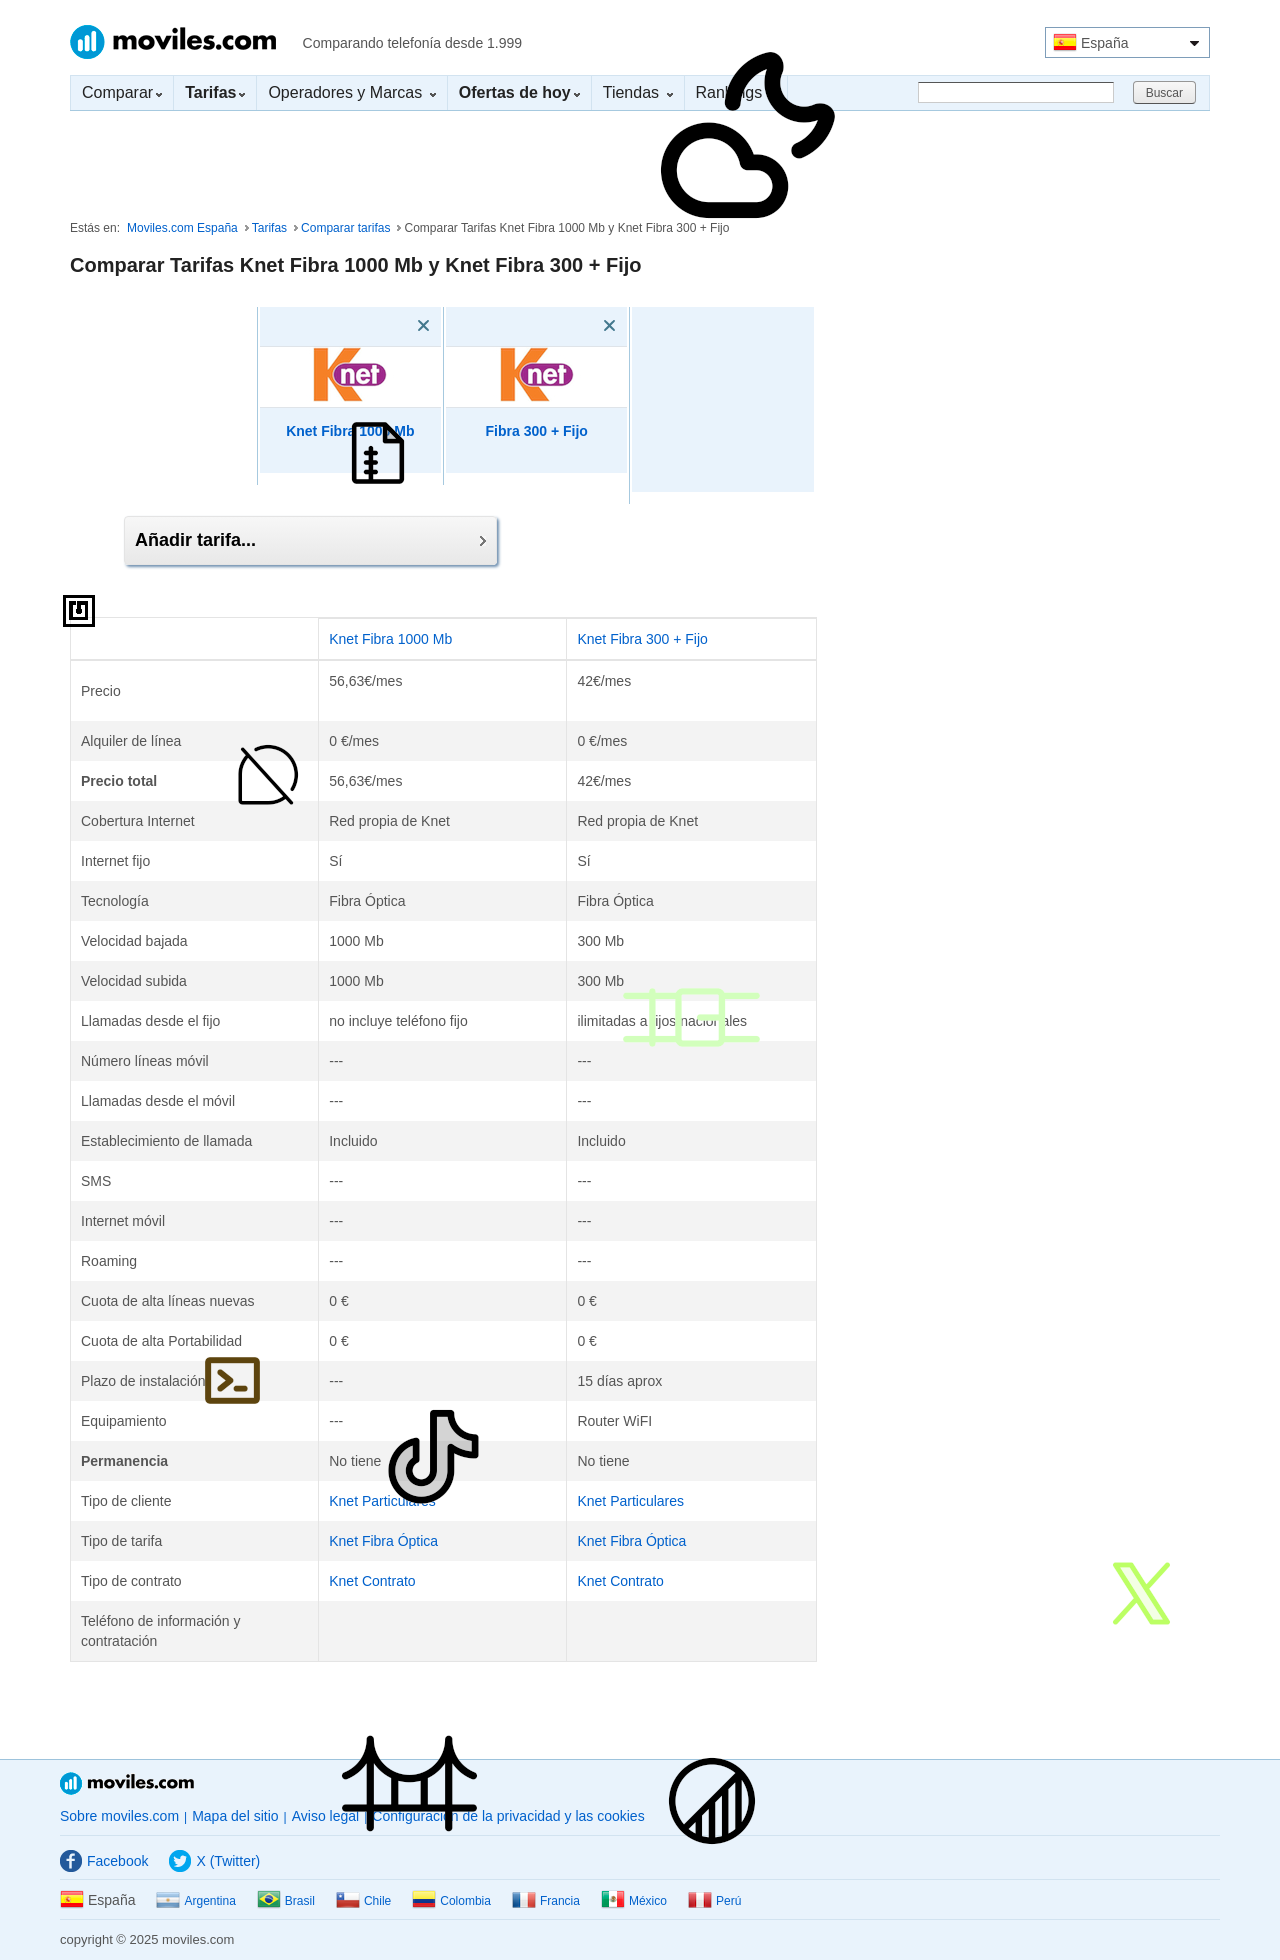 The width and height of the screenshot is (1280, 1960). What do you see at coordinates (712, 1801) in the screenshot?
I see `adjust display contrast settings` at bounding box center [712, 1801].